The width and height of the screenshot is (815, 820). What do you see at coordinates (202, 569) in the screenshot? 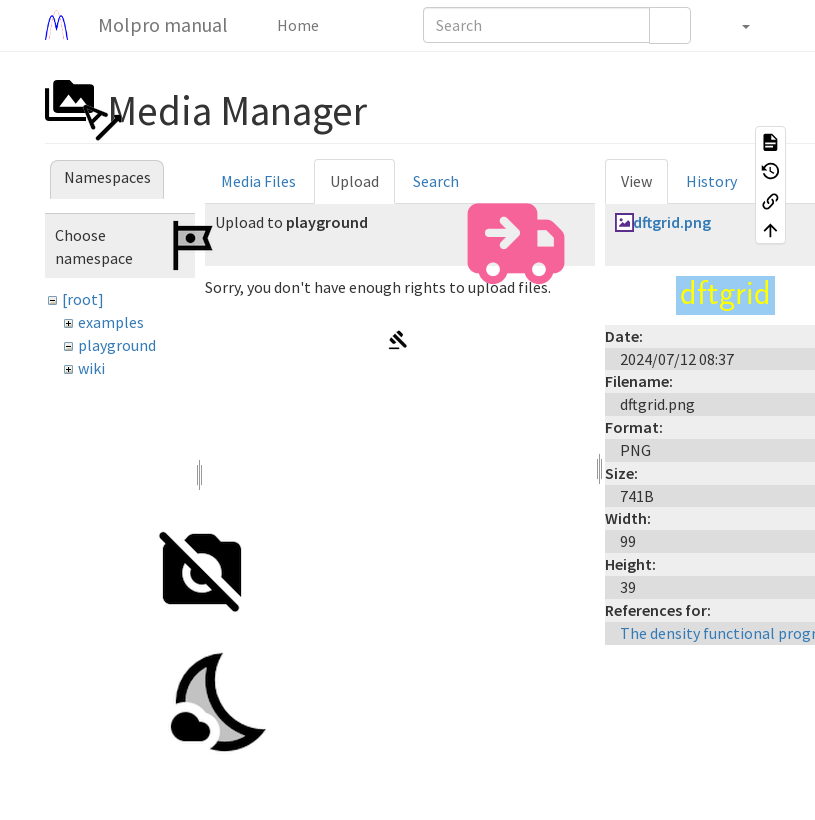
I see `photography not allowed in this area` at bounding box center [202, 569].